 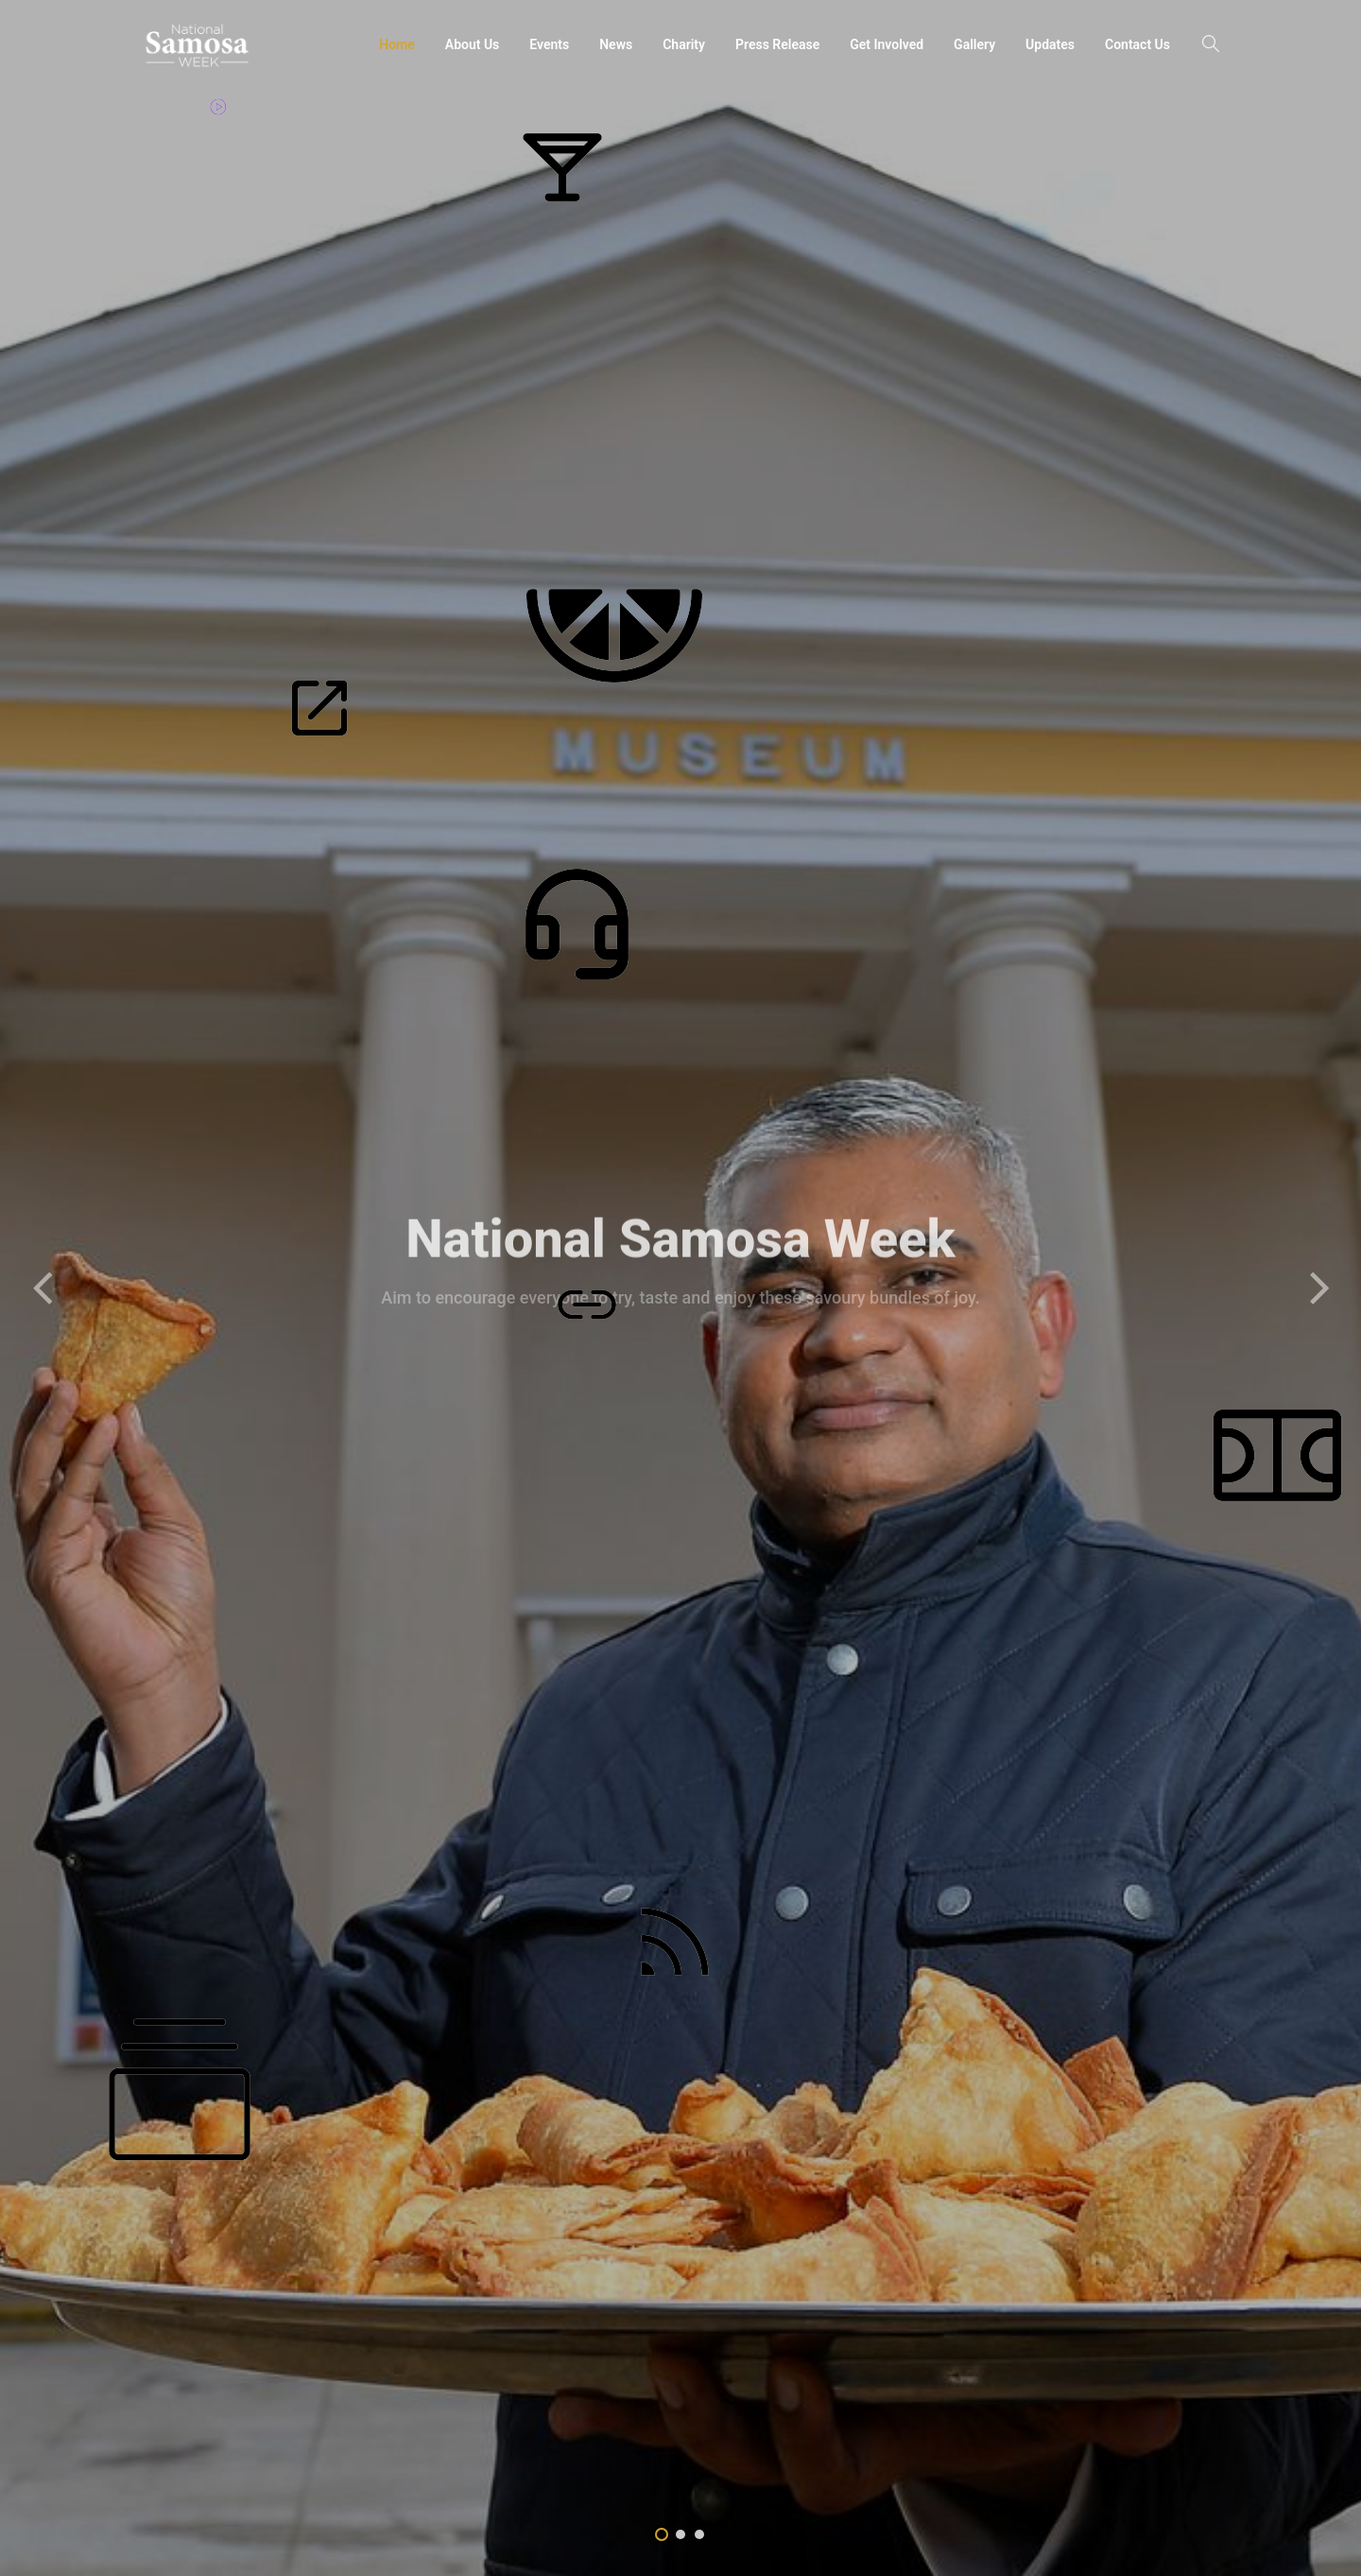 I want to click on open link in a new tab or window, so click(x=319, y=708).